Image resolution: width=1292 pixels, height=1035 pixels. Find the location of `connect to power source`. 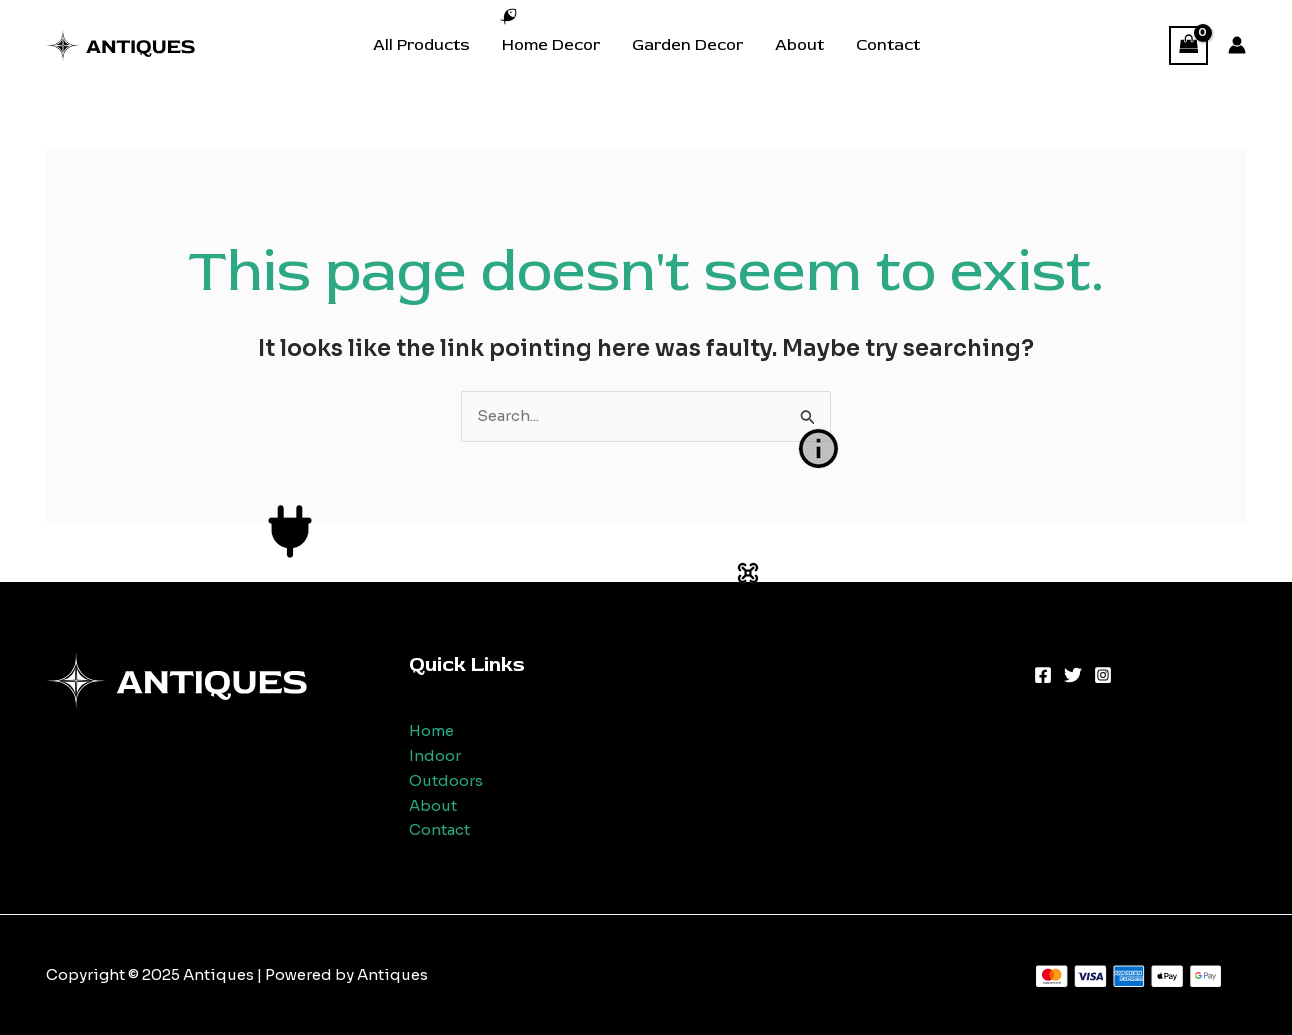

connect to power source is located at coordinates (290, 533).